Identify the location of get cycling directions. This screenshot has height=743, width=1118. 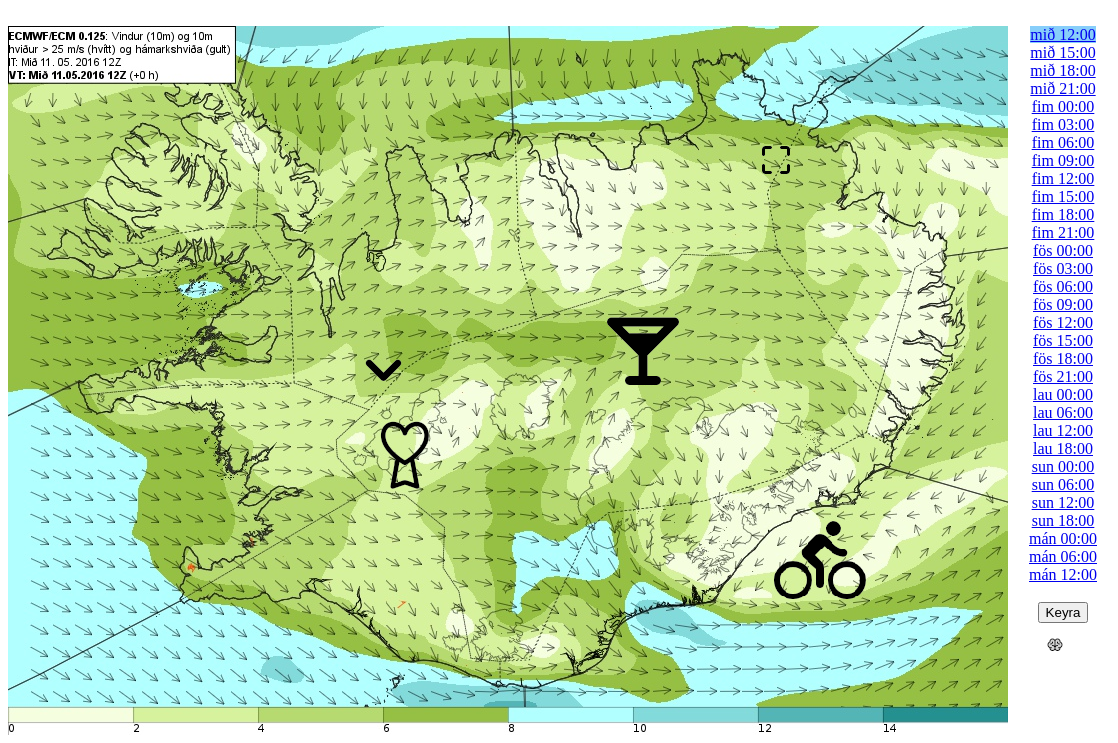
(820, 561).